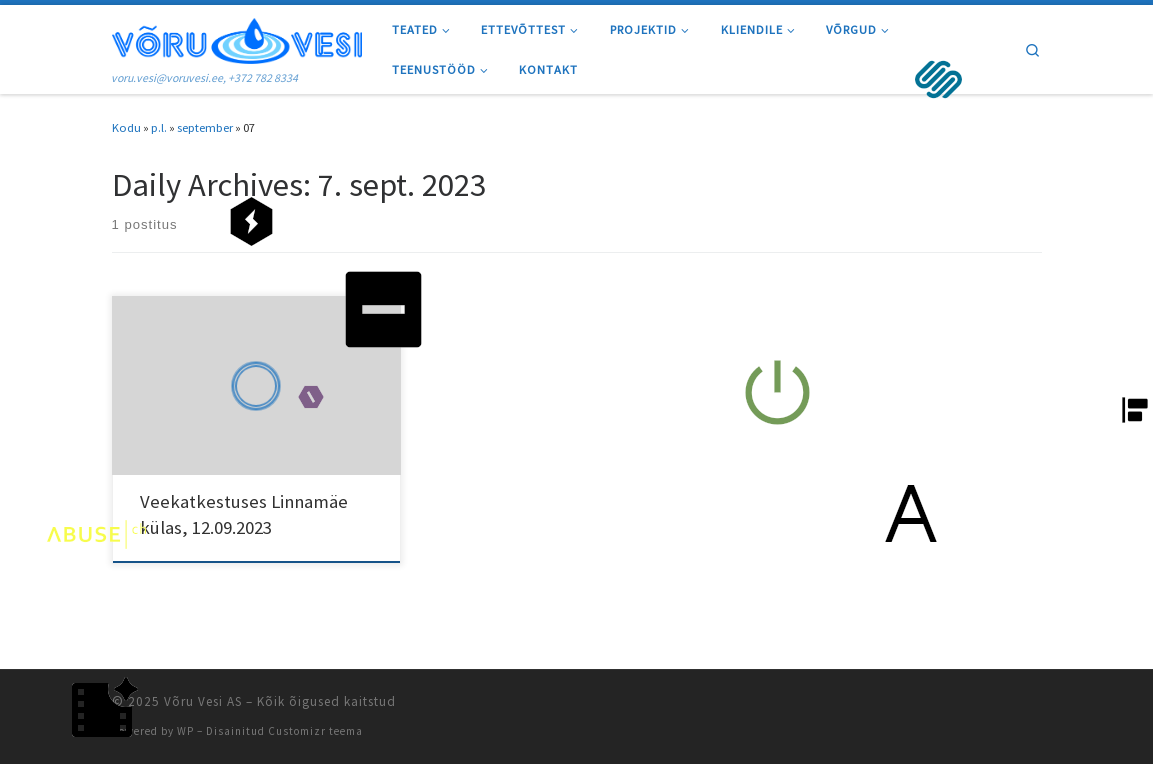 The image size is (1153, 764). What do you see at coordinates (938, 79) in the screenshot?
I see `visit or link to Squarespace website` at bounding box center [938, 79].